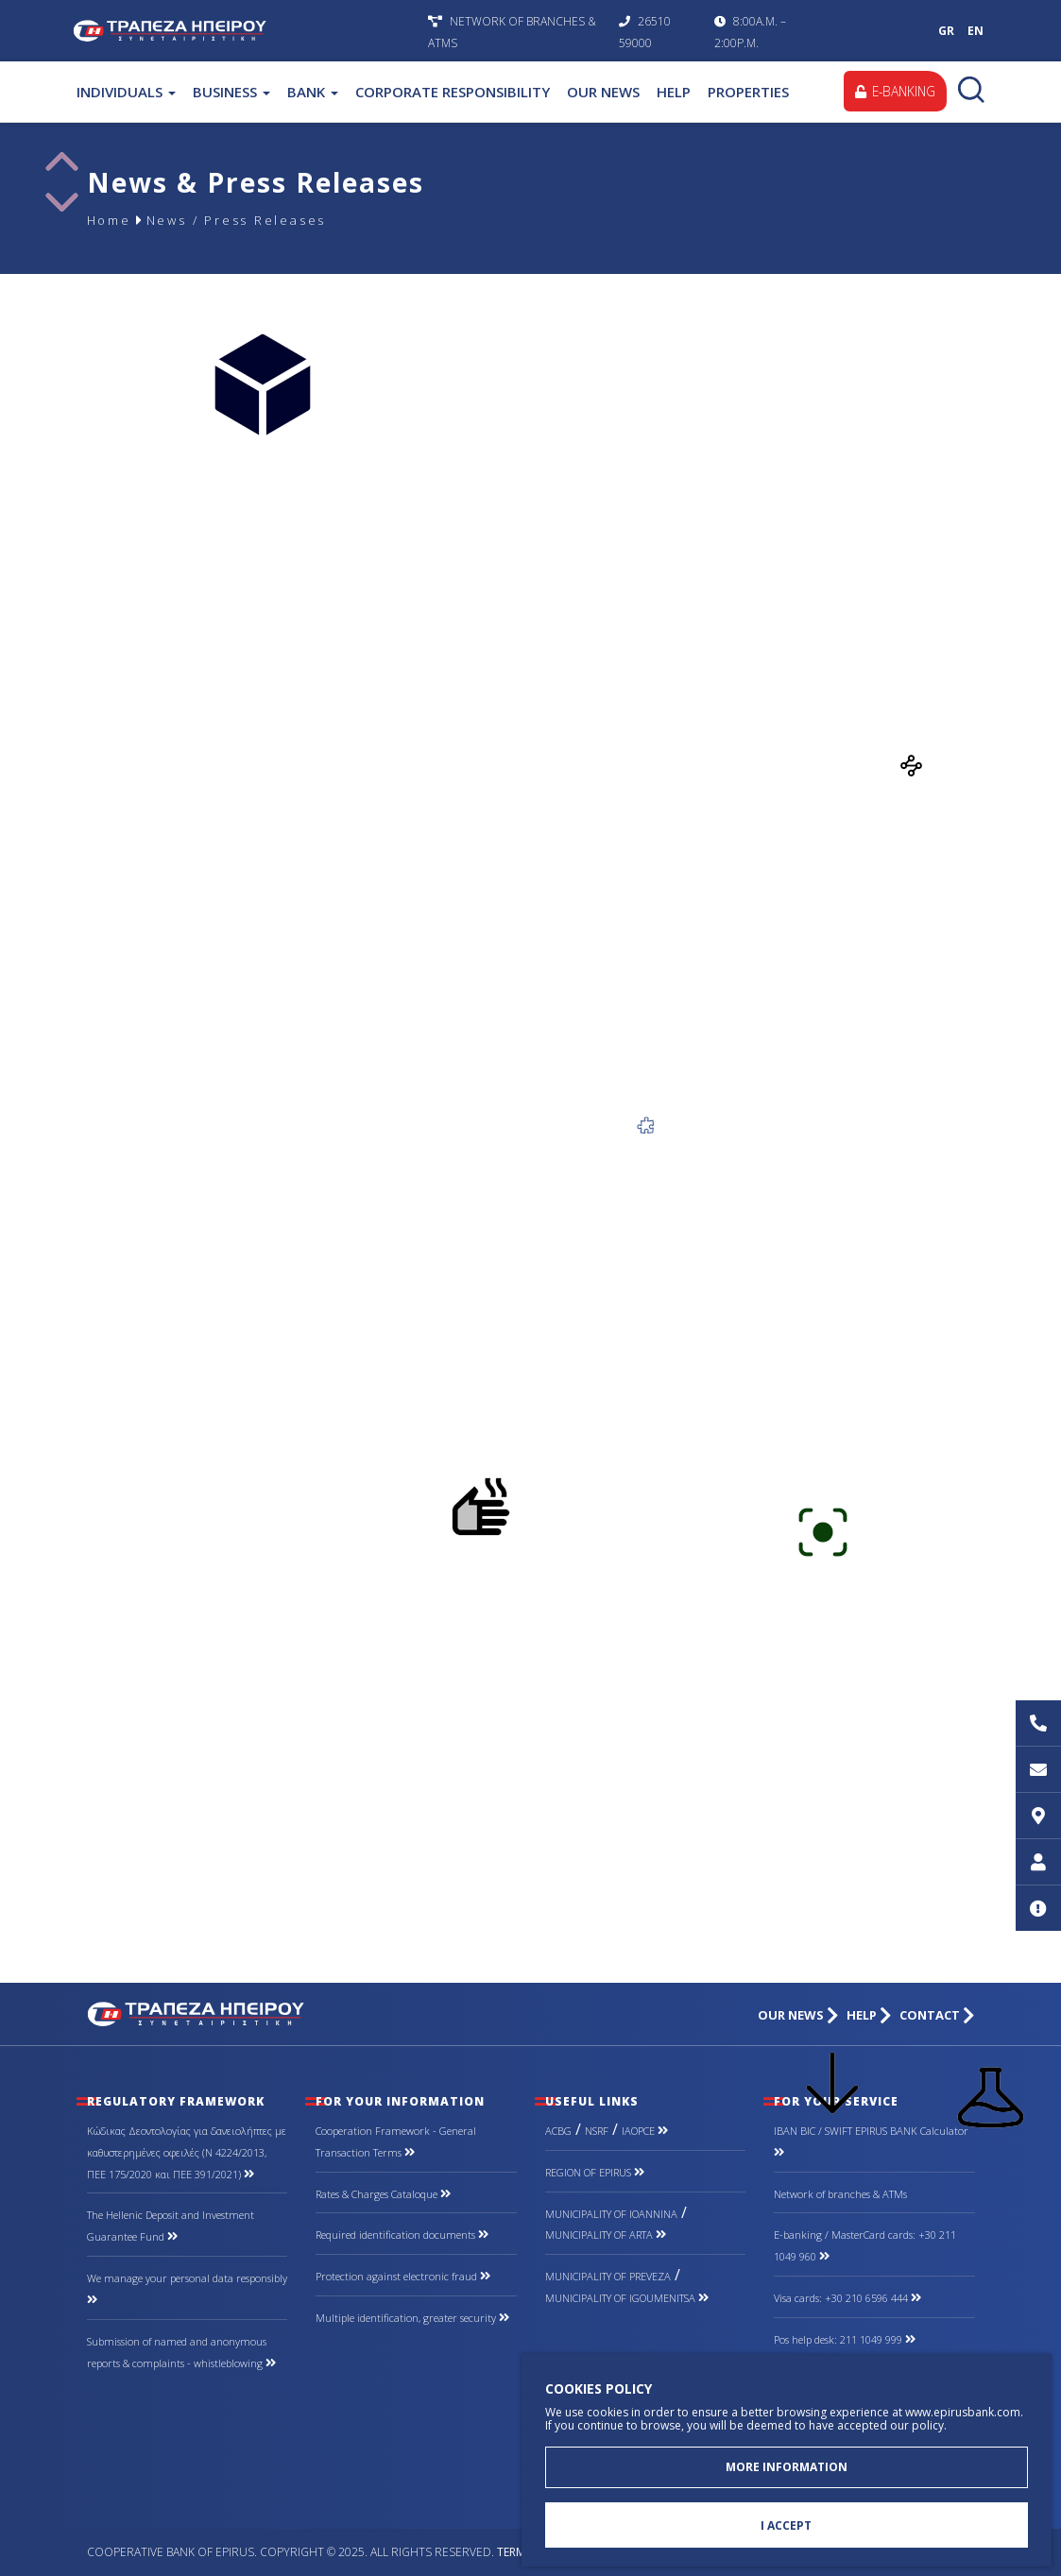 The width and height of the screenshot is (1061, 2576). Describe the element at coordinates (911, 765) in the screenshot. I see `view route waypoints or path nodes` at that location.